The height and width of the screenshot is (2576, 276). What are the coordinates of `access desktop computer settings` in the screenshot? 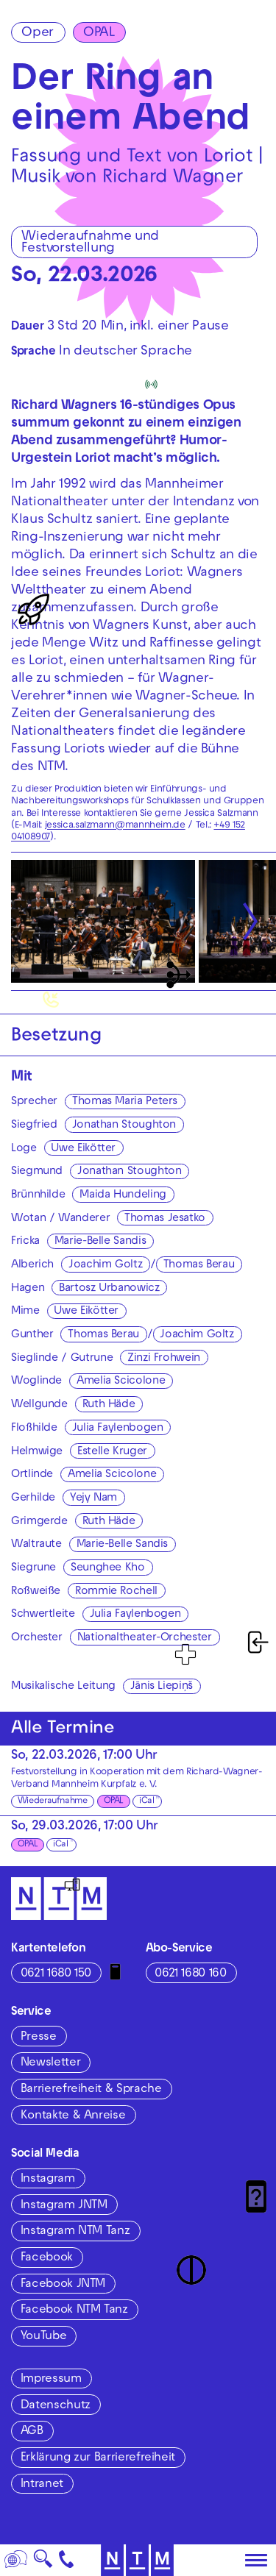 It's located at (72, 1885).